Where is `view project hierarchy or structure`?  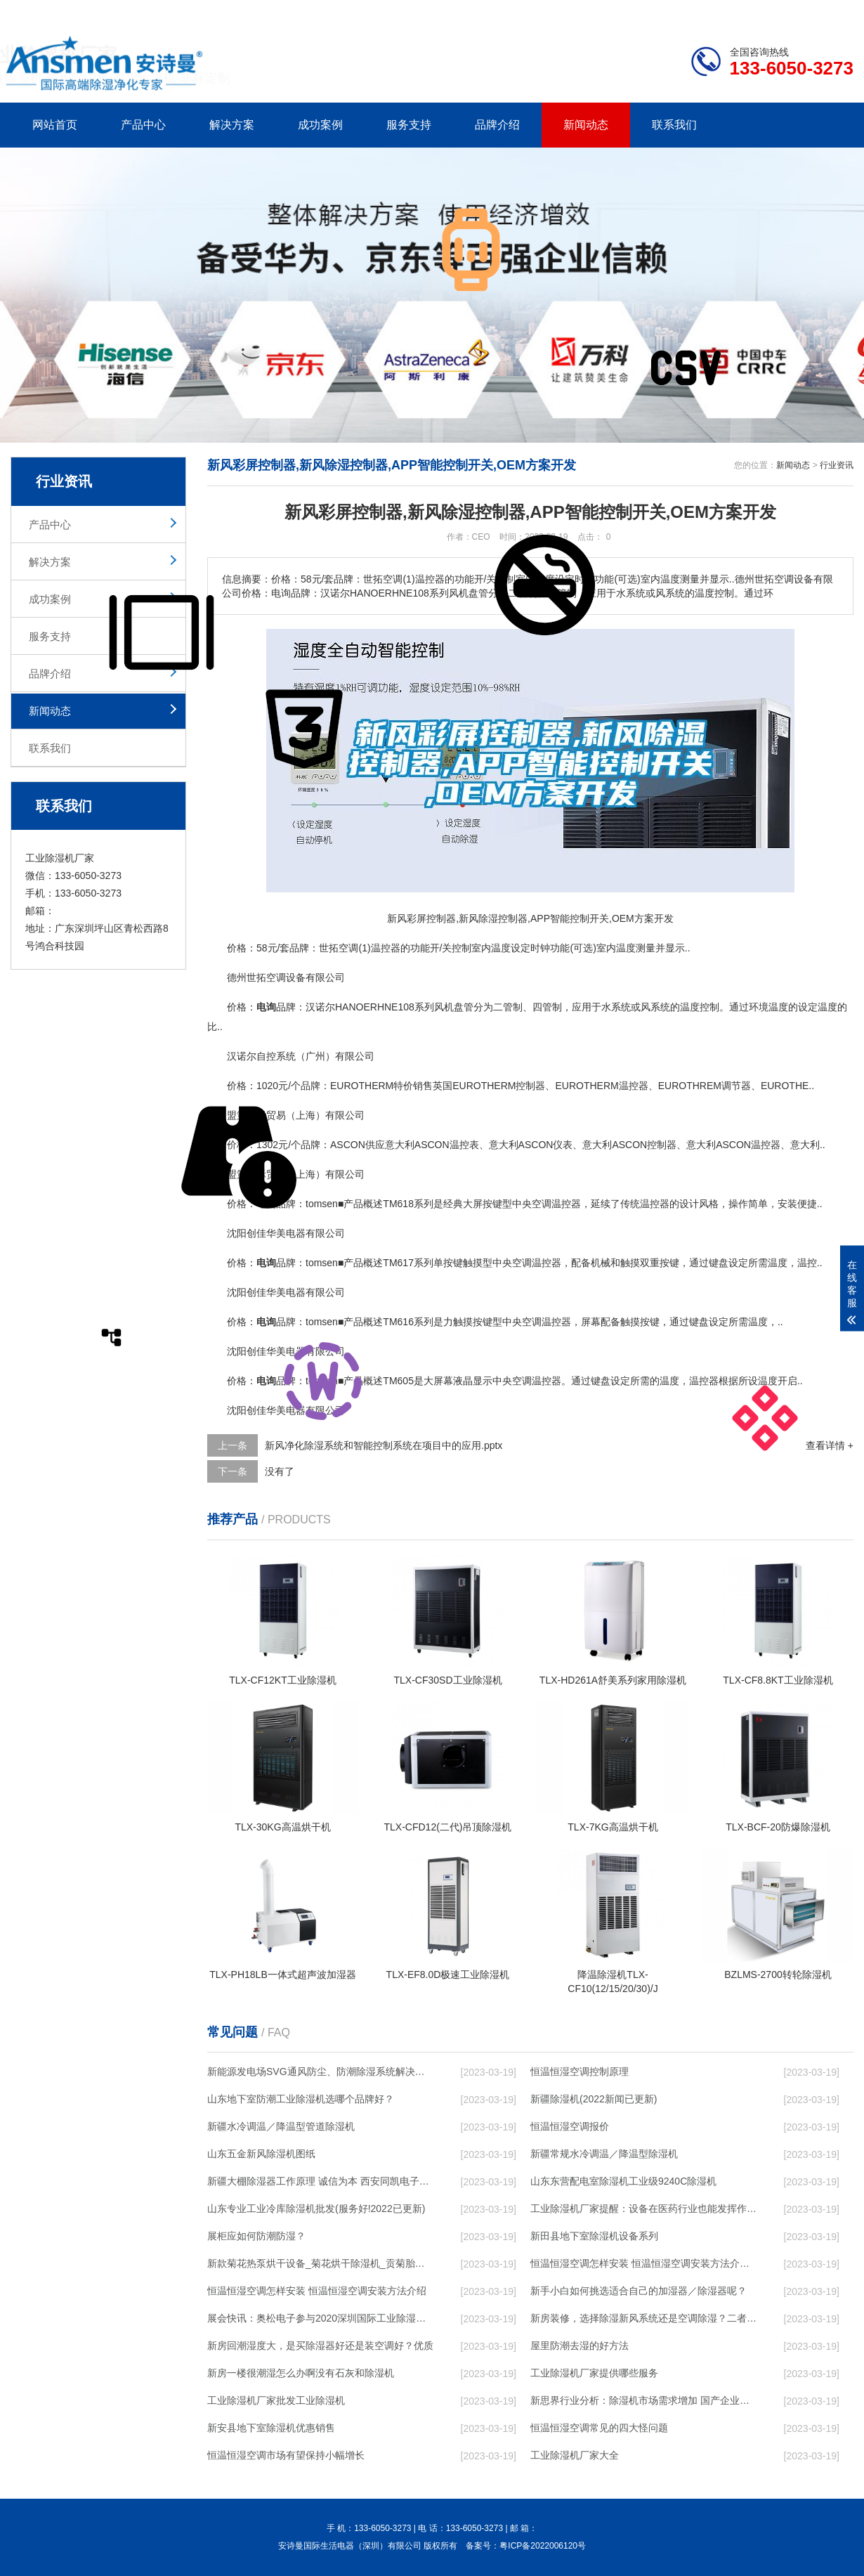 view project hierarchy or structure is located at coordinates (111, 1337).